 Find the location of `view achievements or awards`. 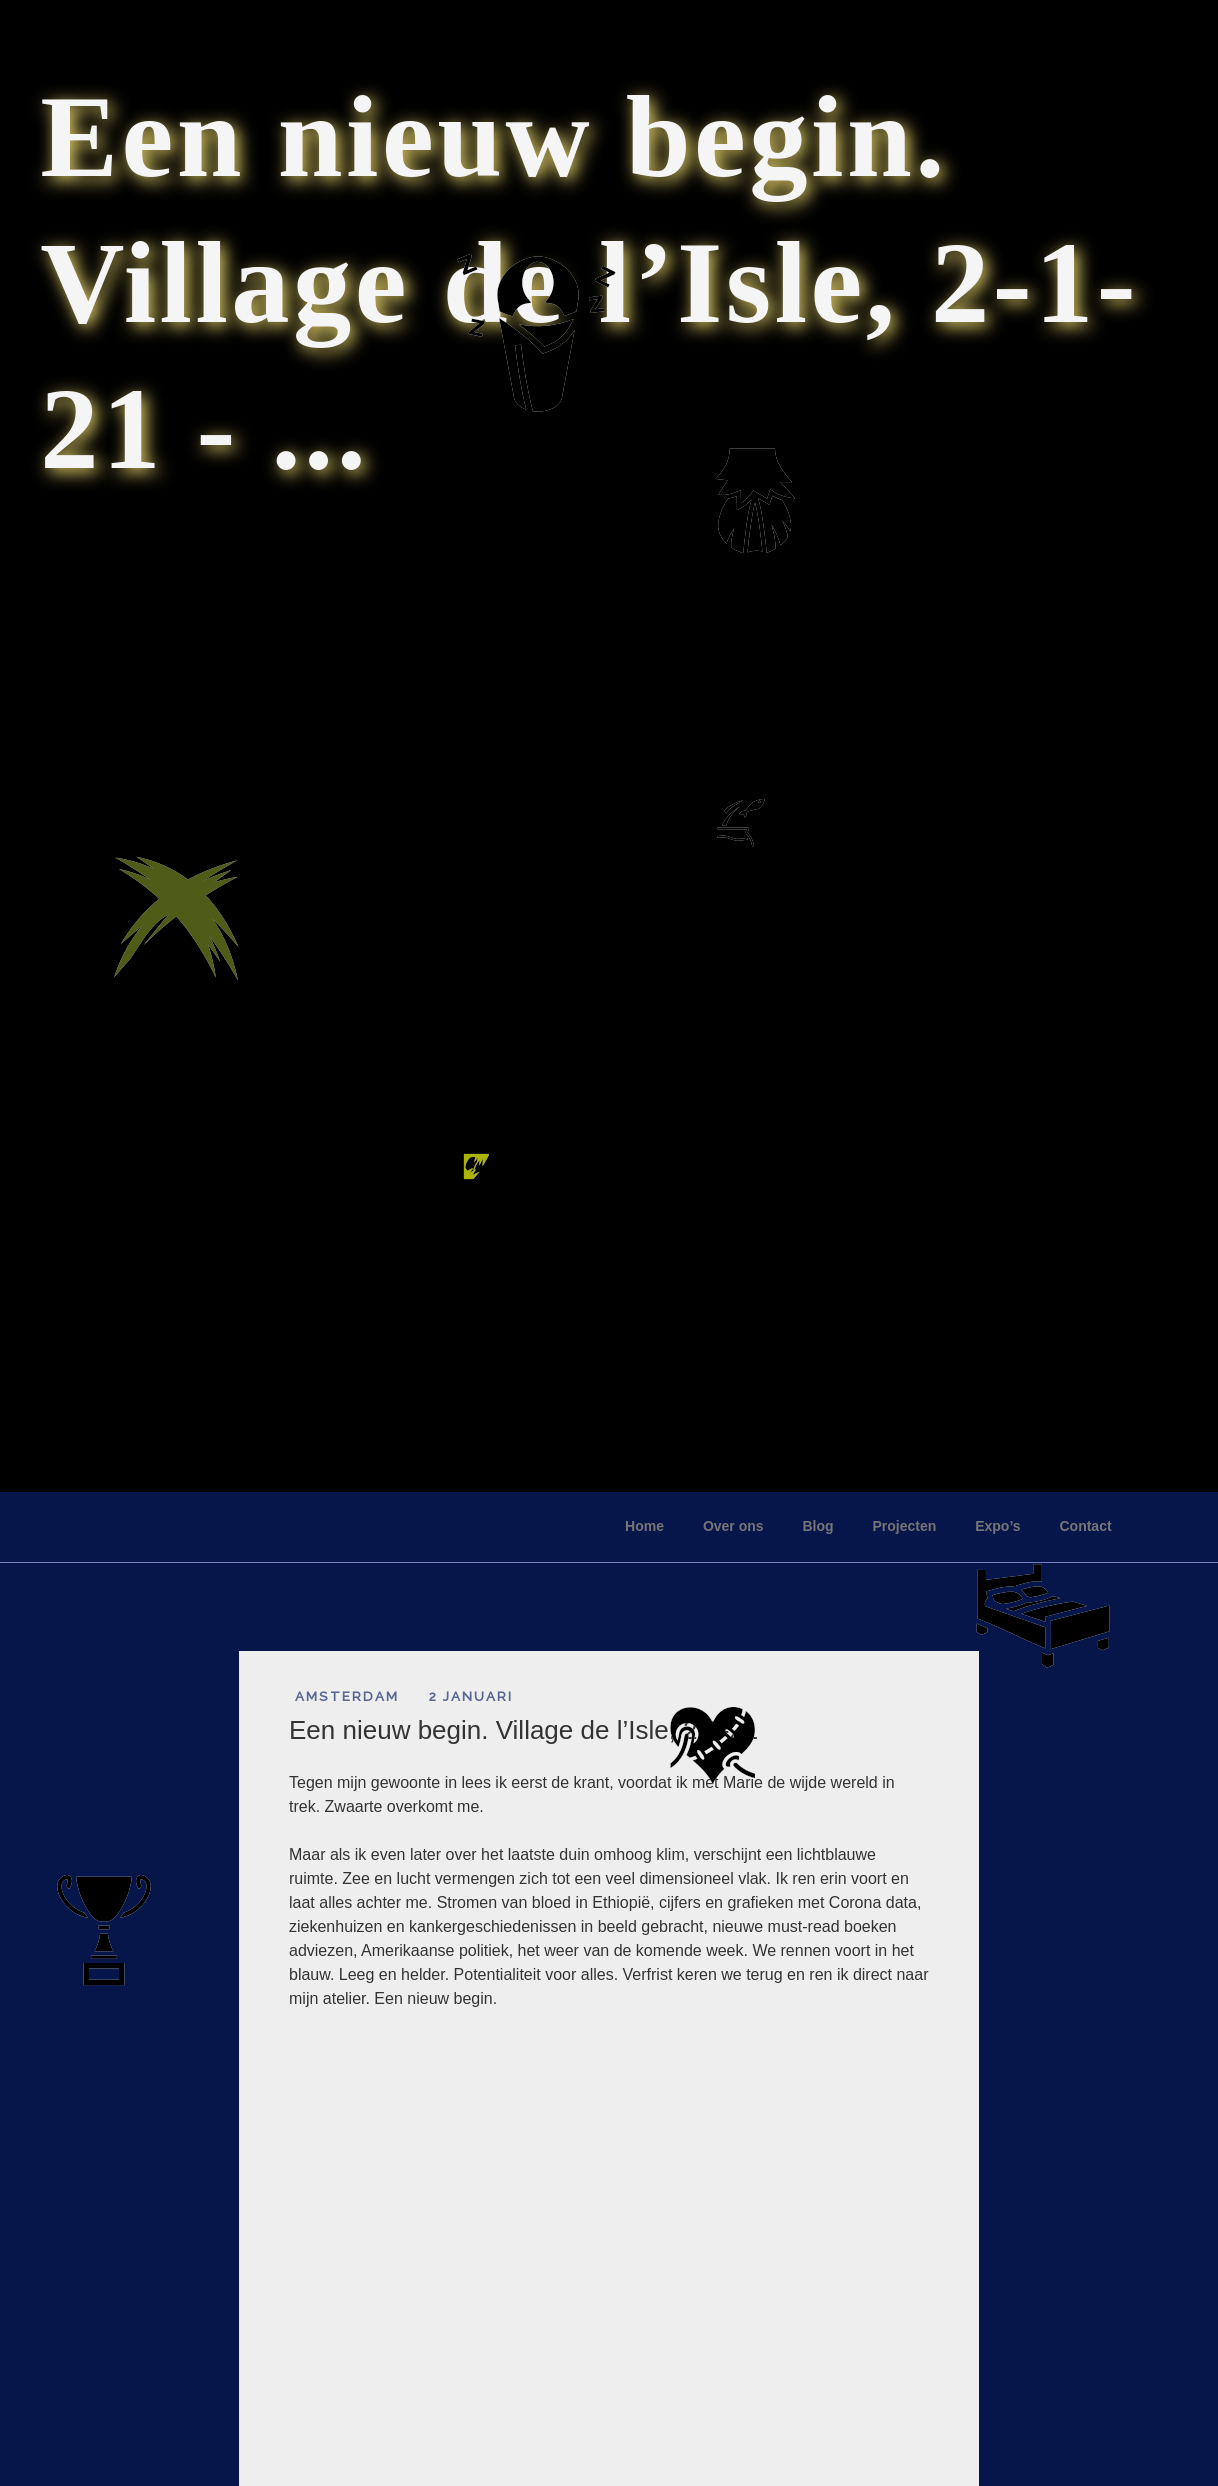

view achievements or awards is located at coordinates (104, 1930).